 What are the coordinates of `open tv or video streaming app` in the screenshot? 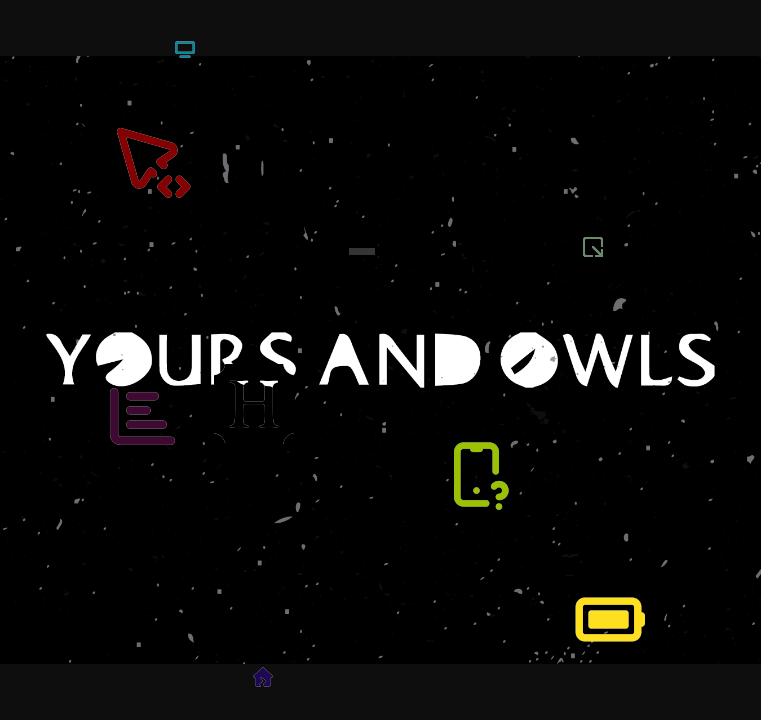 It's located at (185, 49).